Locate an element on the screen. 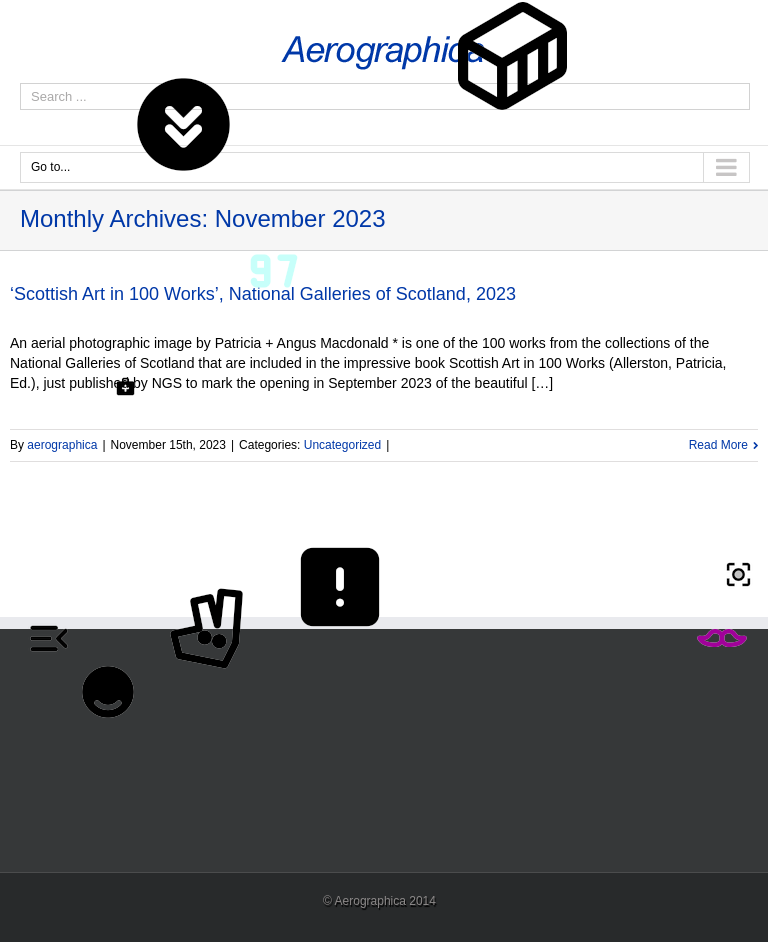 The width and height of the screenshot is (768, 942). access medical or health services is located at coordinates (125, 386).